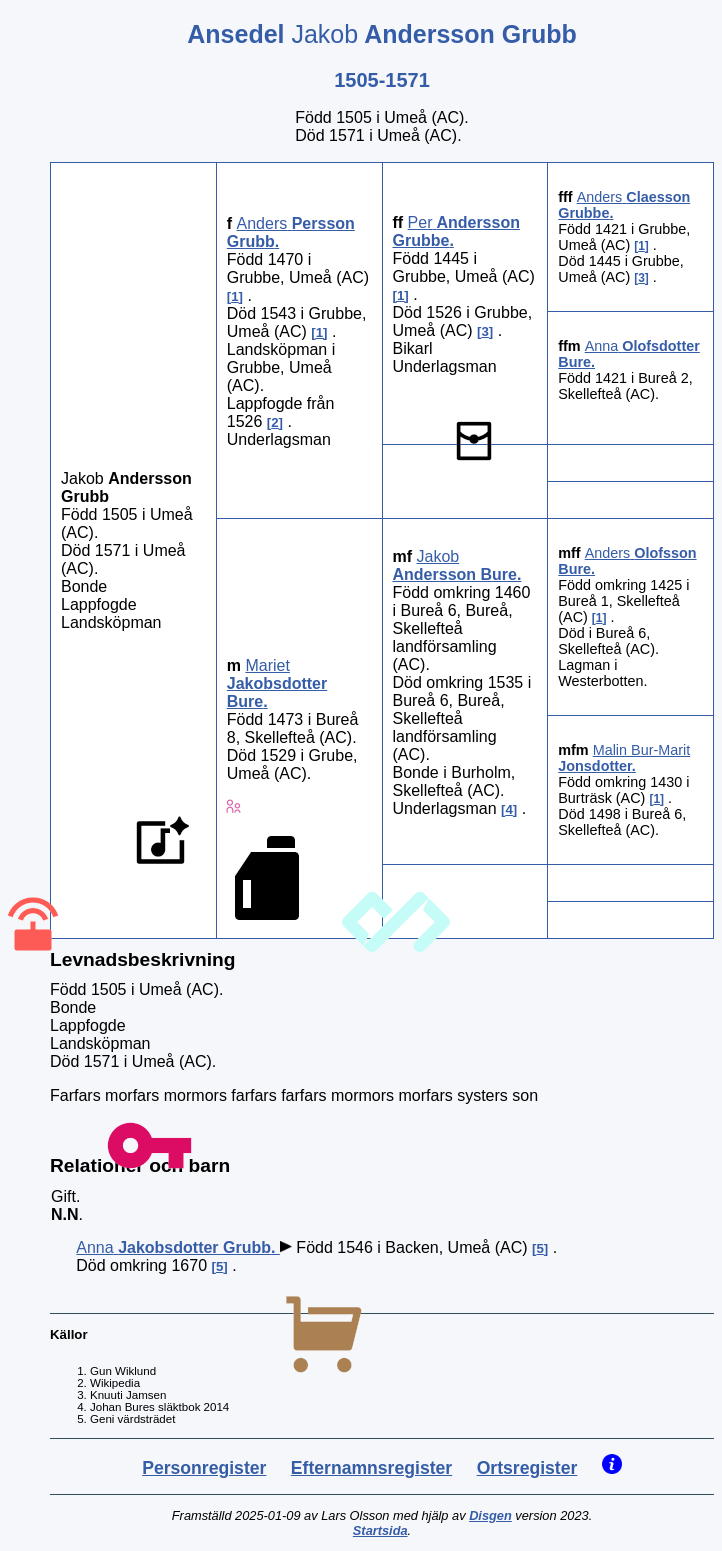 The height and width of the screenshot is (1551, 722). Describe the element at coordinates (160, 842) in the screenshot. I see `ai-powered music or audio generation` at that location.